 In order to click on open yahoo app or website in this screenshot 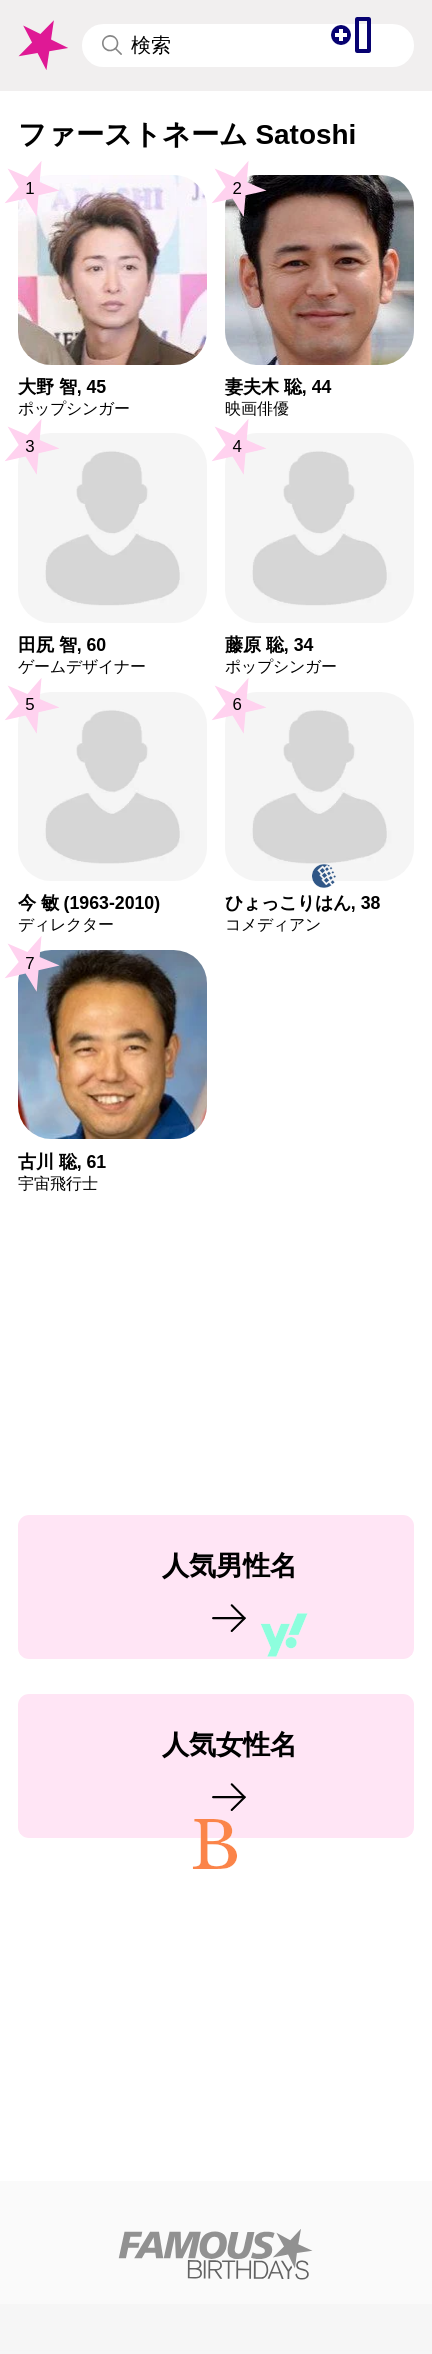, I will do `click(284, 1635)`.